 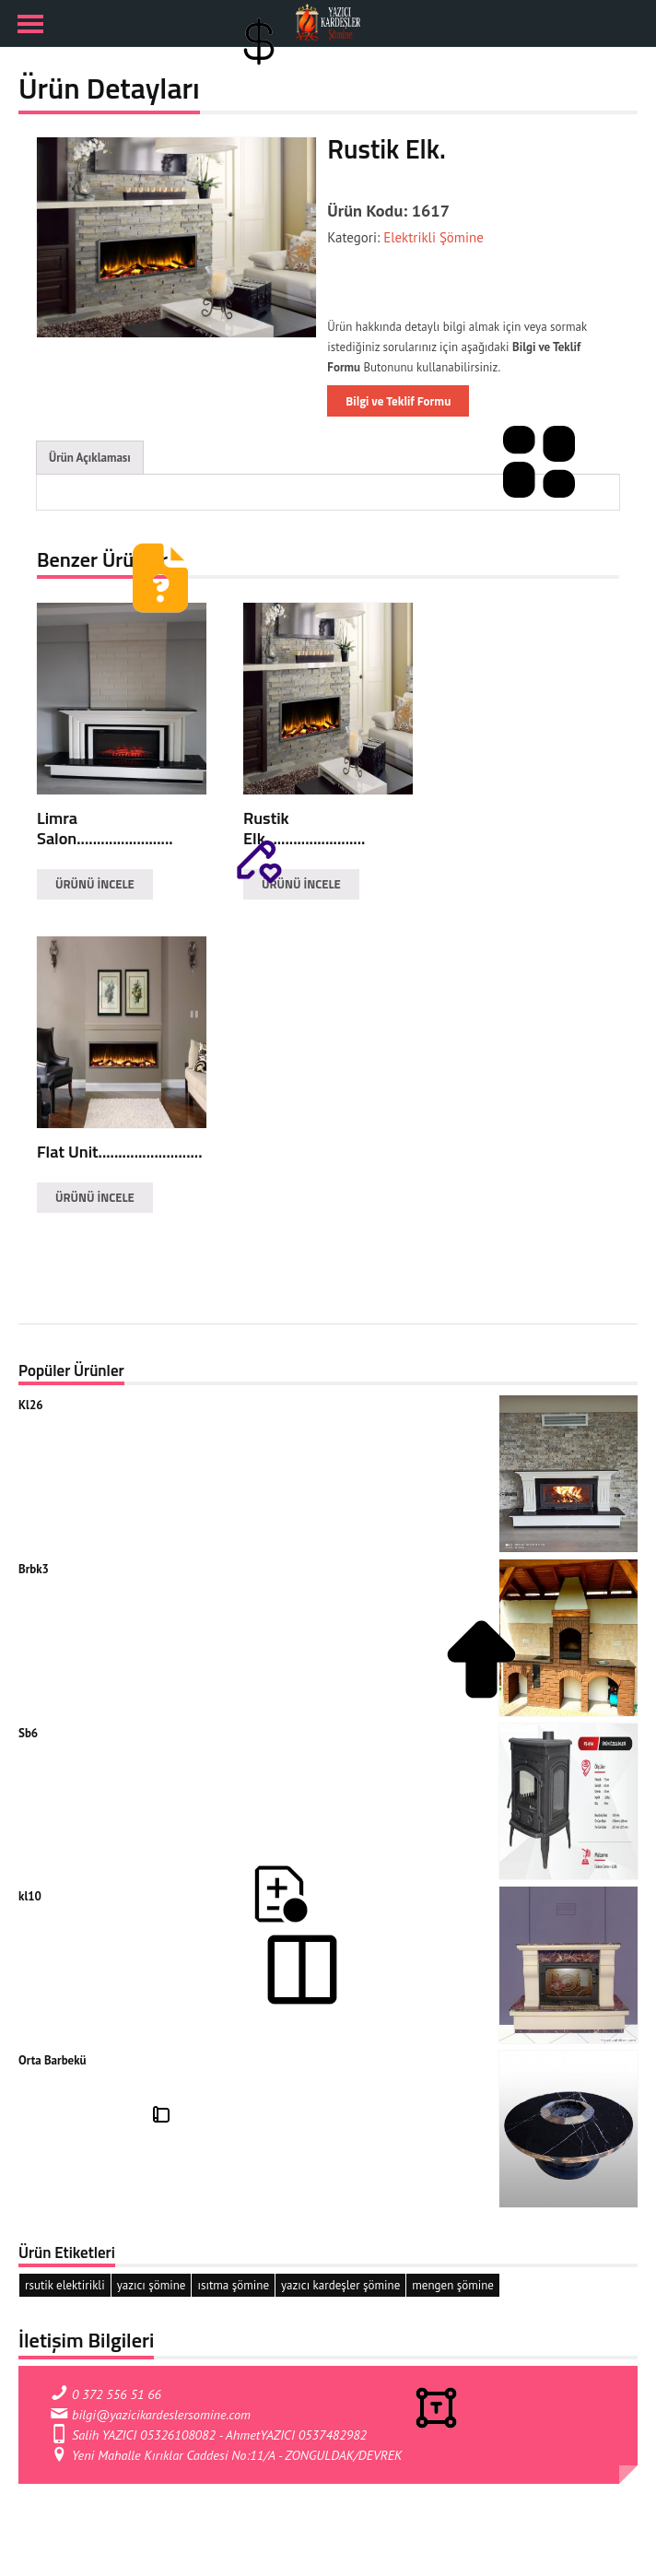 I want to click on view pull request with new changes, so click(x=279, y=1894).